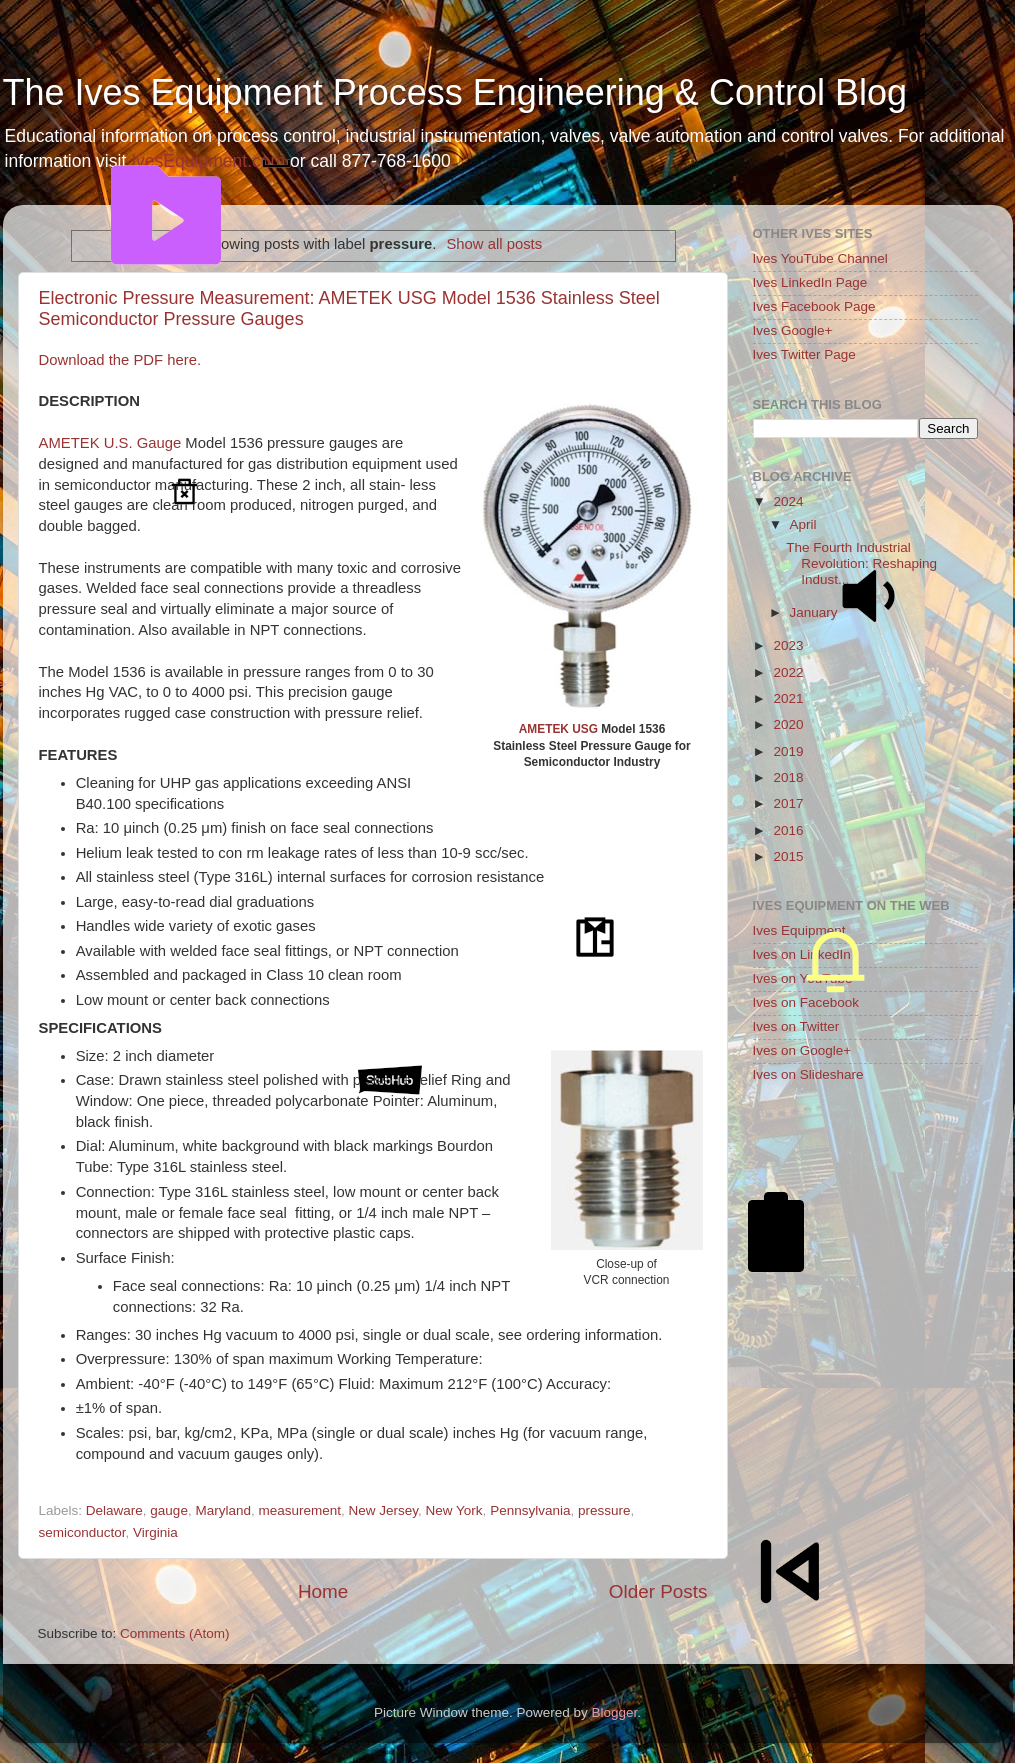  What do you see at coordinates (776, 1232) in the screenshot?
I see `indicates low battery level` at bounding box center [776, 1232].